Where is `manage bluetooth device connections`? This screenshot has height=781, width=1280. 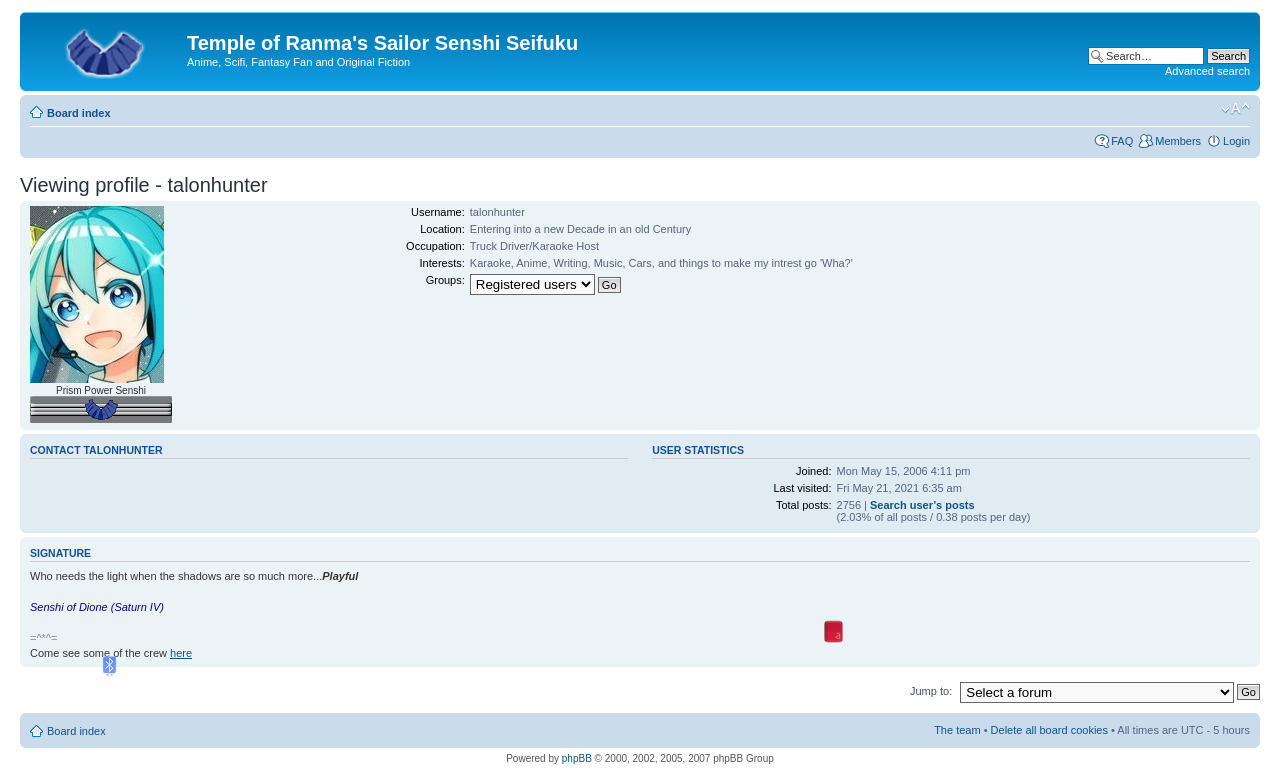
manage bluetooth device connections is located at coordinates (109, 666).